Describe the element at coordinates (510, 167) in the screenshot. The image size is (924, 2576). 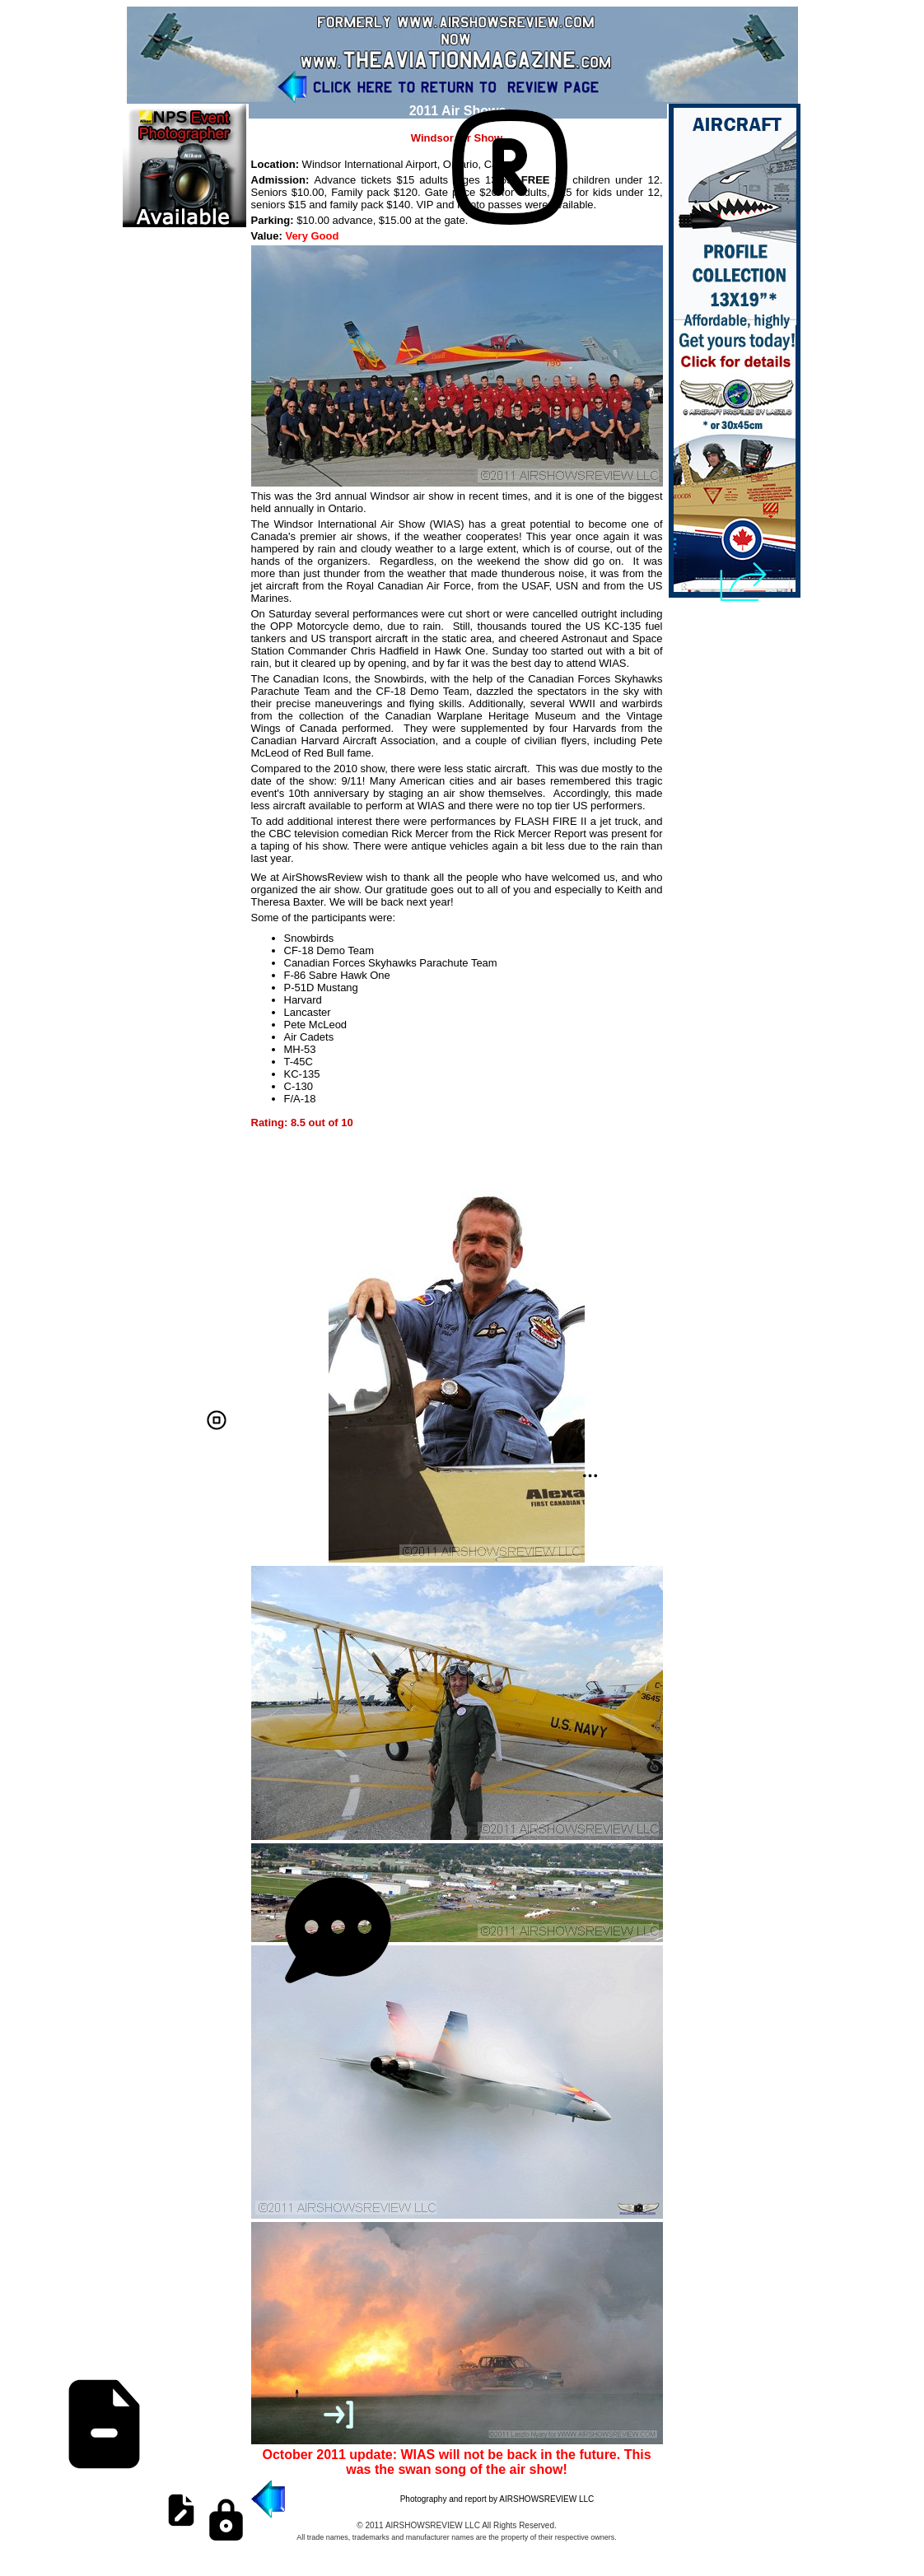
I see `indicates registered trademark or rights reserved` at that location.